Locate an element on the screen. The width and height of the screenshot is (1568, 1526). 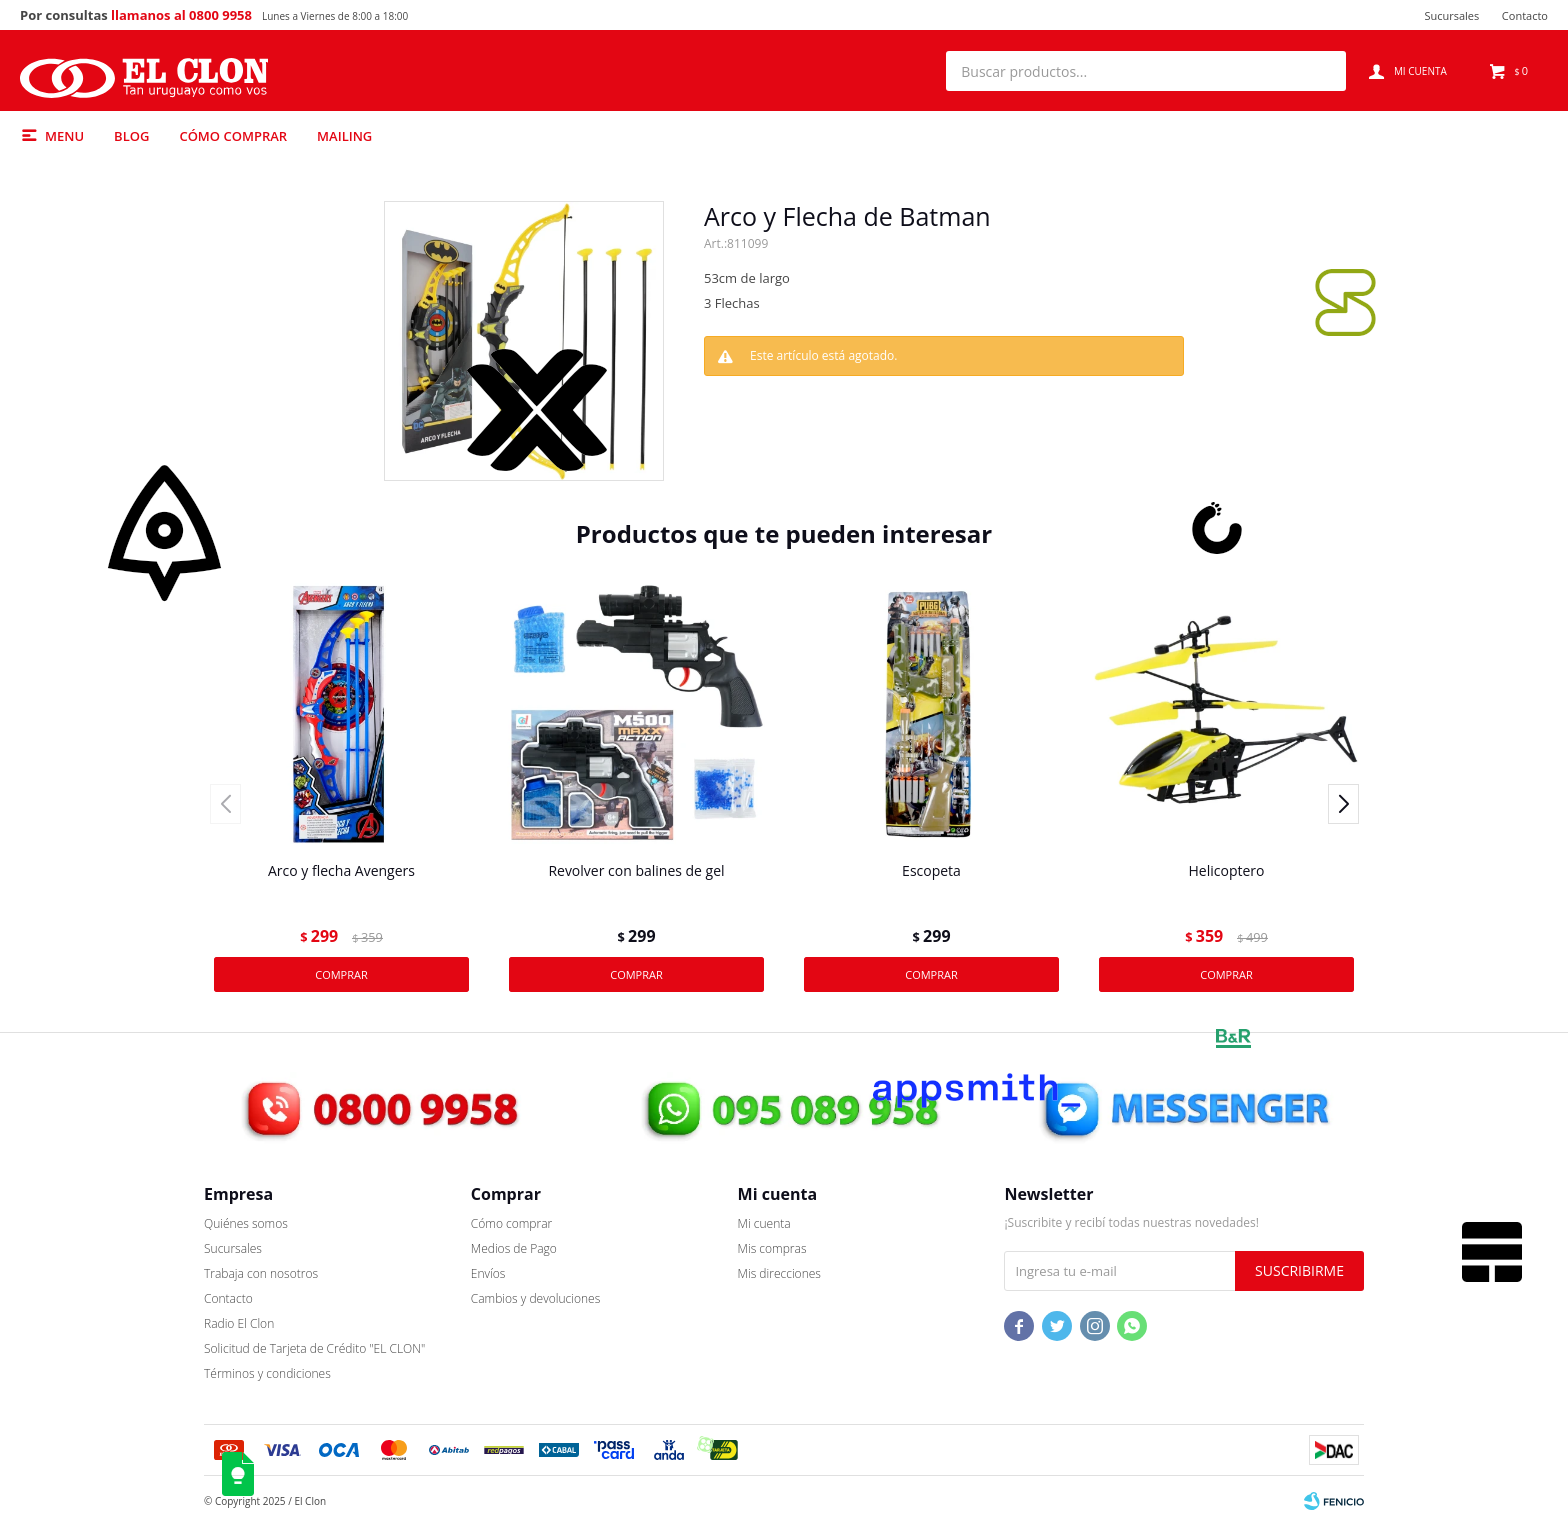
open aparat video sharing app is located at coordinates (705, 1444).